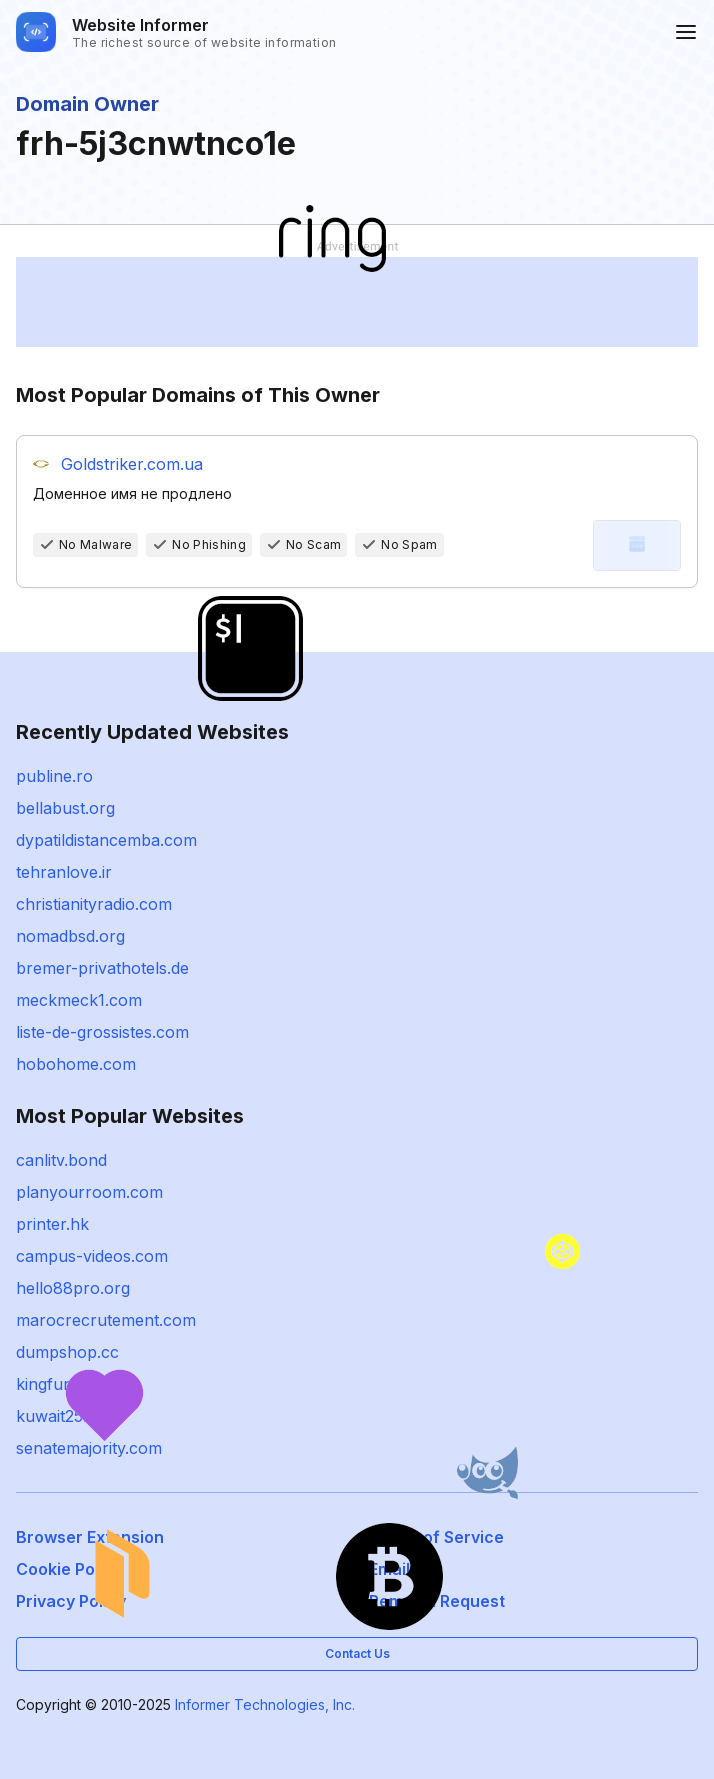  What do you see at coordinates (389, 1576) in the screenshot?
I see `bitcoin sv cryptocurrency logo` at bounding box center [389, 1576].